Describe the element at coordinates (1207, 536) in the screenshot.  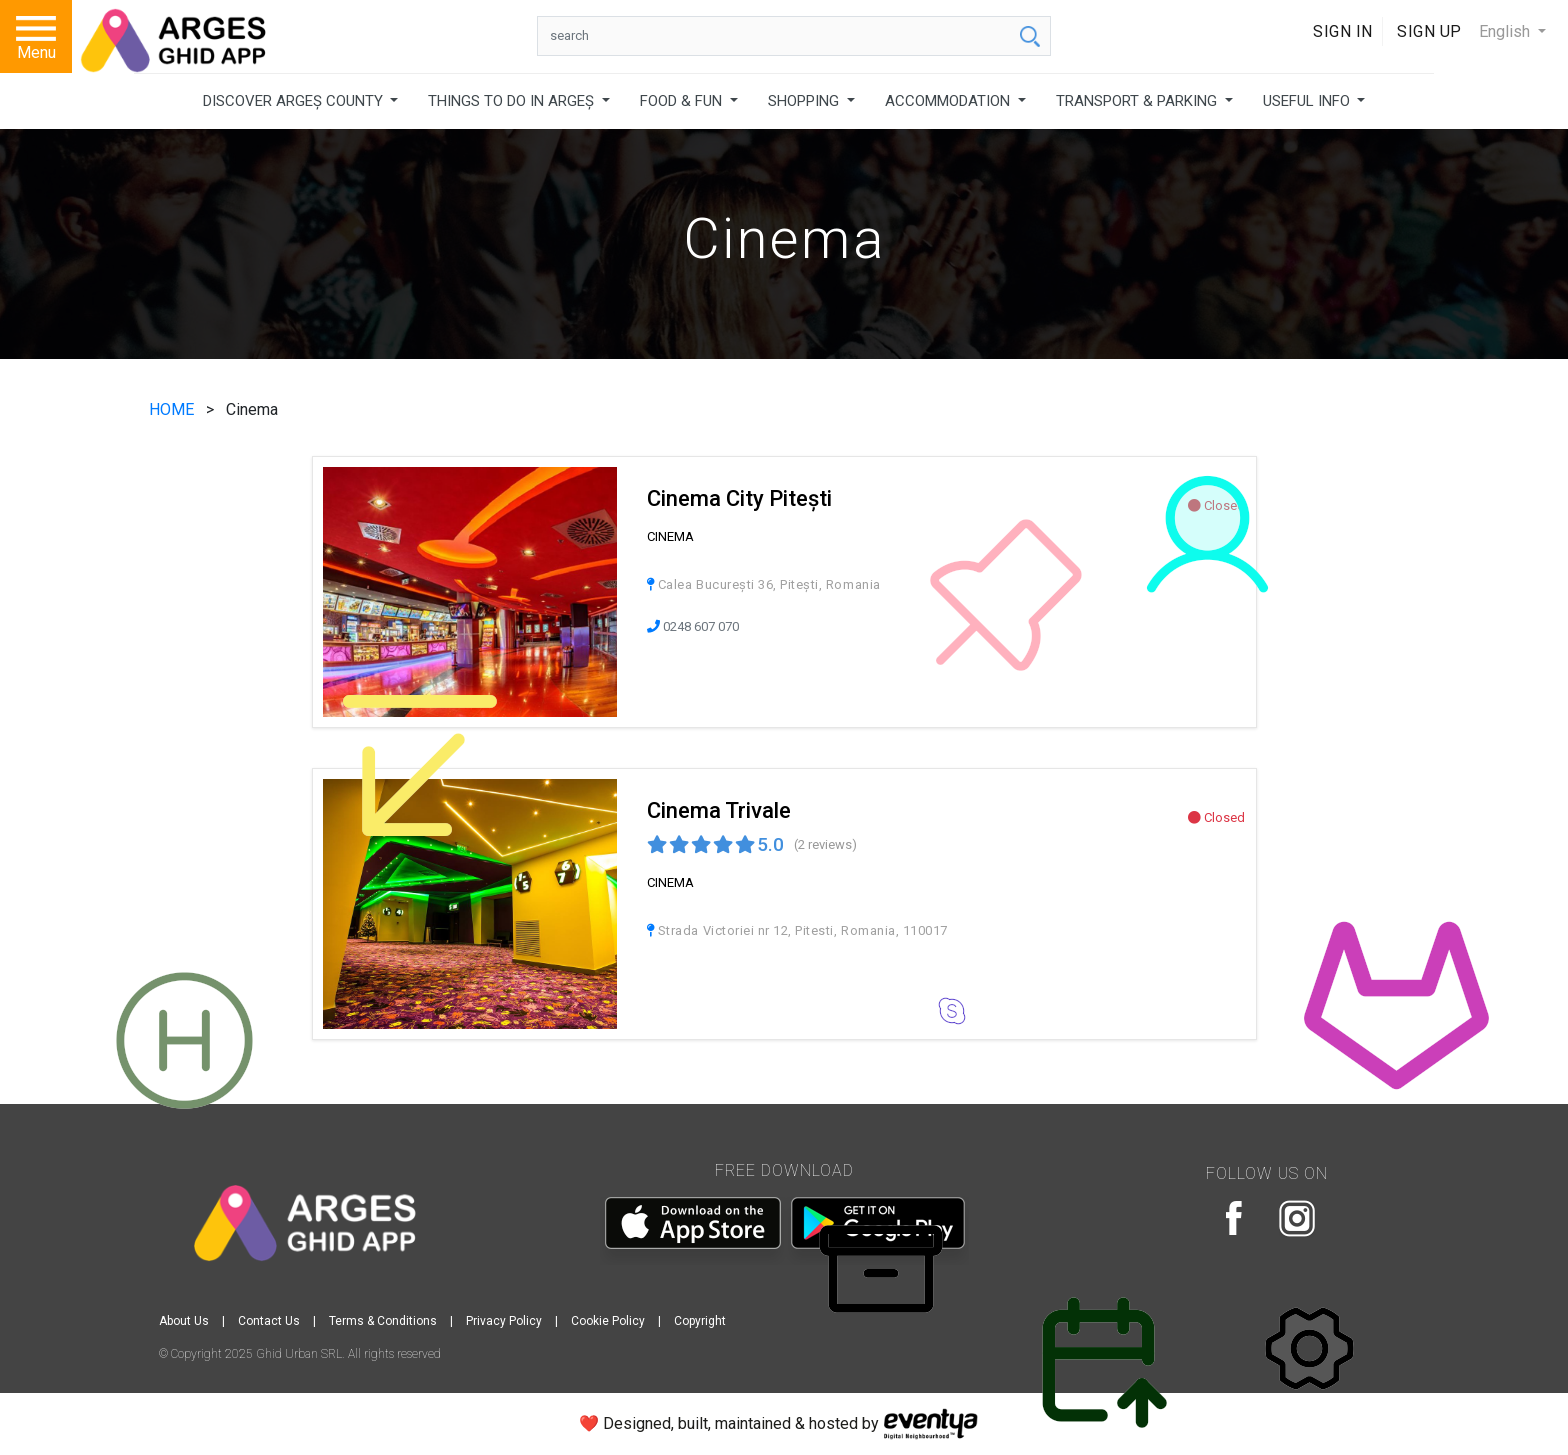
I see `view your profile` at that location.